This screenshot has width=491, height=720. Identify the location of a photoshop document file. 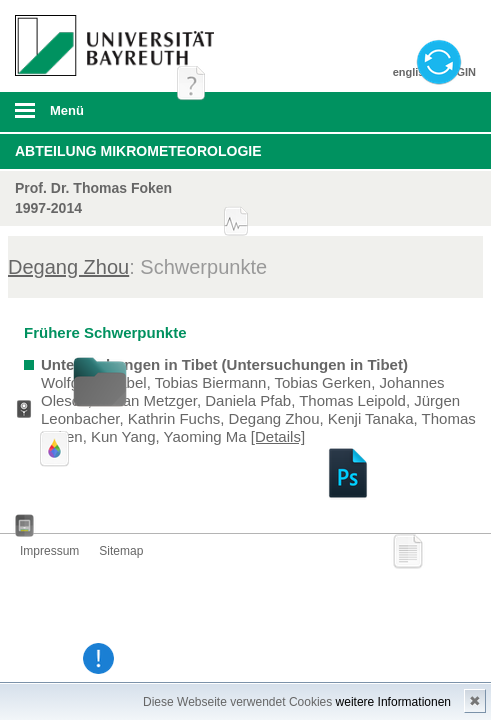
(348, 473).